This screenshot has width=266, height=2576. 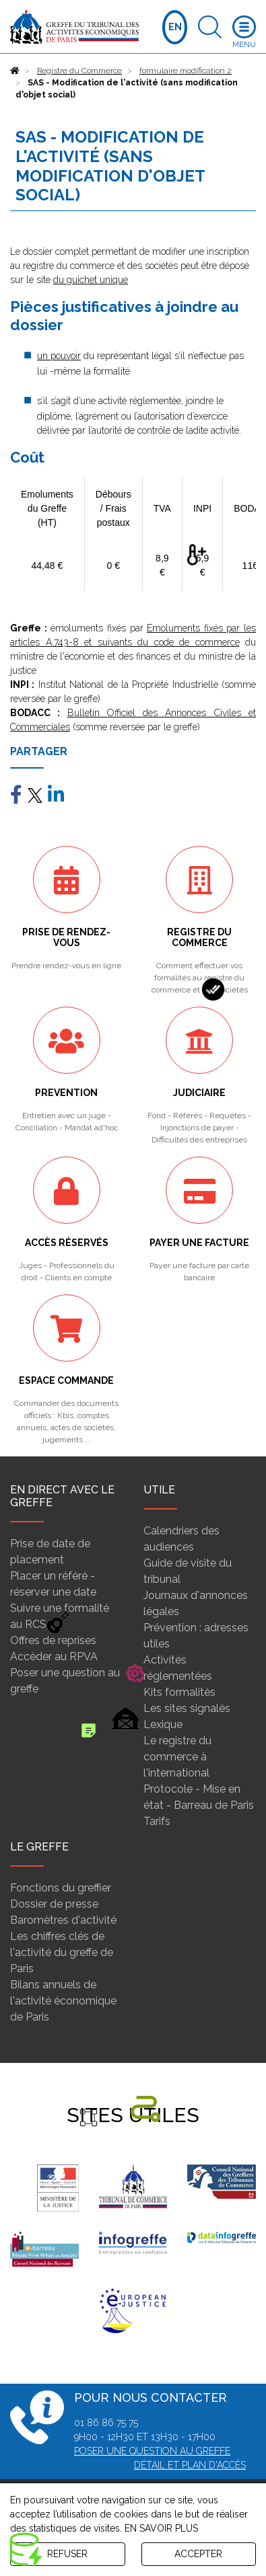 What do you see at coordinates (125, 1720) in the screenshot?
I see `access farm or agricultural settings` at bounding box center [125, 1720].